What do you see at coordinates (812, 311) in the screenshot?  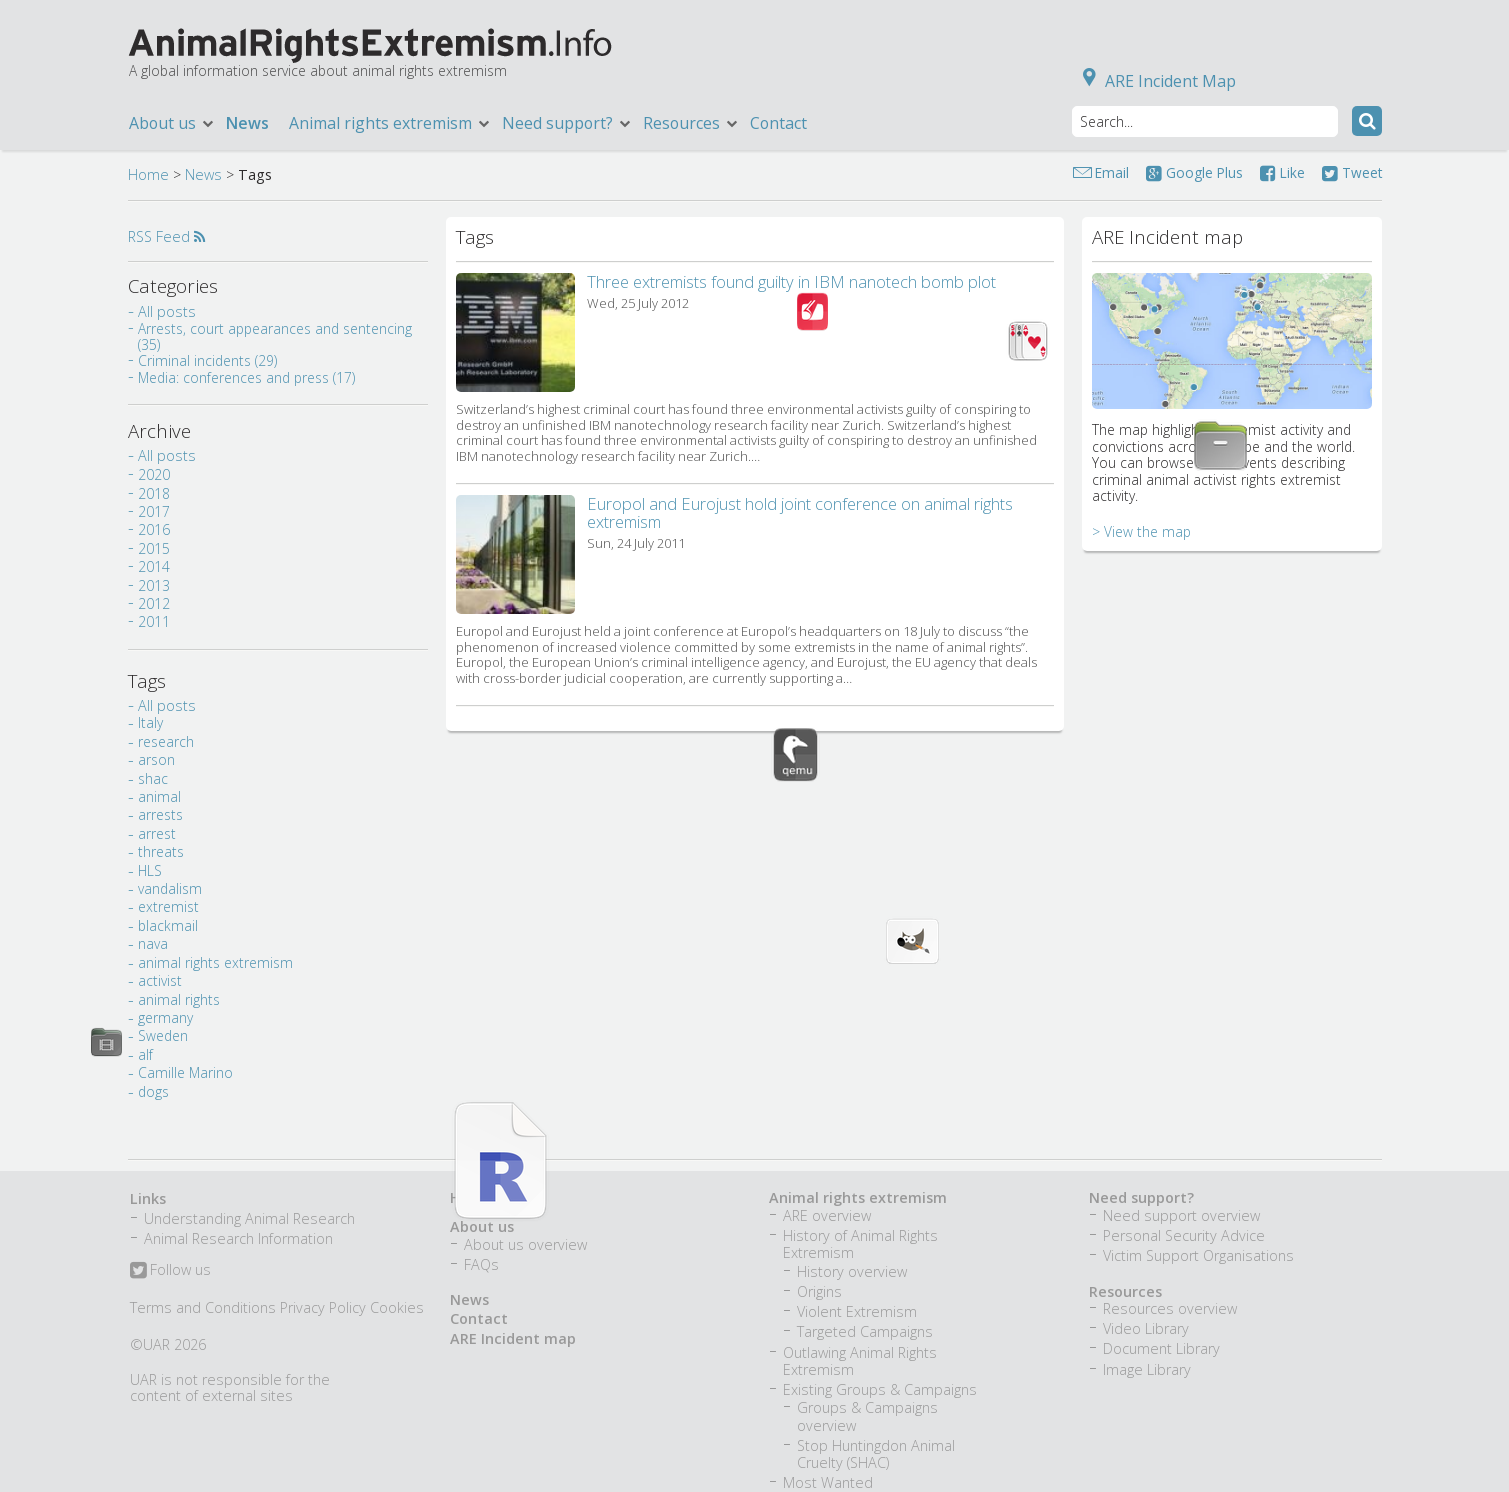 I see `an eps vector file` at bounding box center [812, 311].